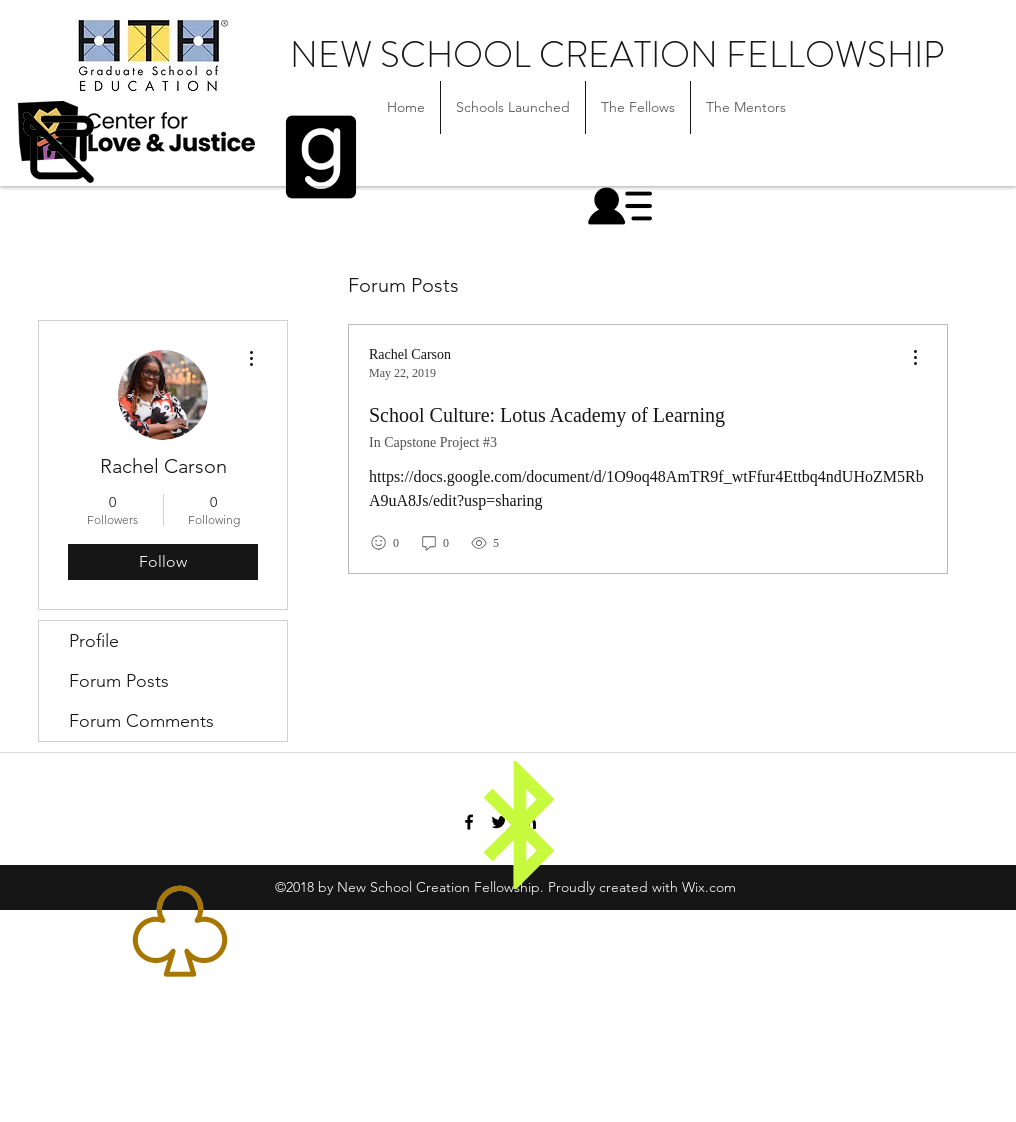 The width and height of the screenshot is (1016, 1122). What do you see at coordinates (180, 933) in the screenshot?
I see `indicates clubs suit in a card game` at bounding box center [180, 933].